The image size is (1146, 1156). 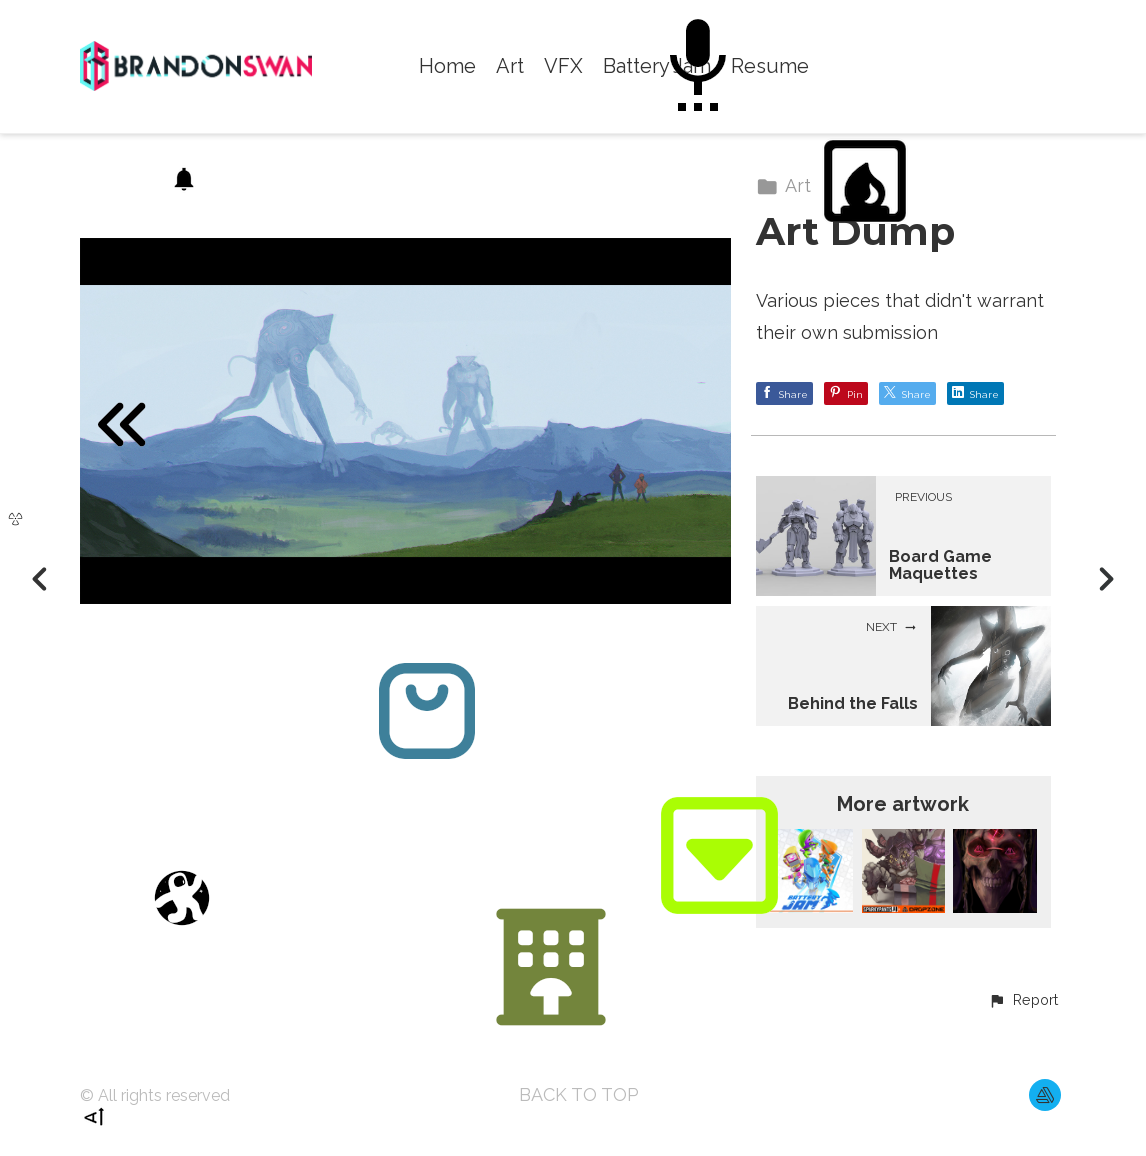 What do you see at coordinates (719, 855) in the screenshot?
I see `expand dropdown menu` at bounding box center [719, 855].